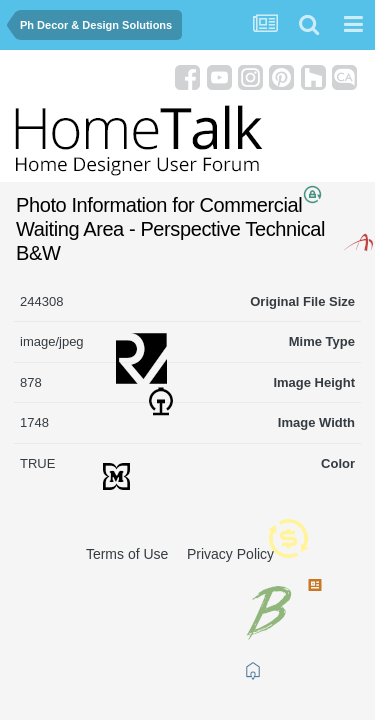 This screenshot has height=720, width=375. I want to click on open news feed, so click(315, 585).